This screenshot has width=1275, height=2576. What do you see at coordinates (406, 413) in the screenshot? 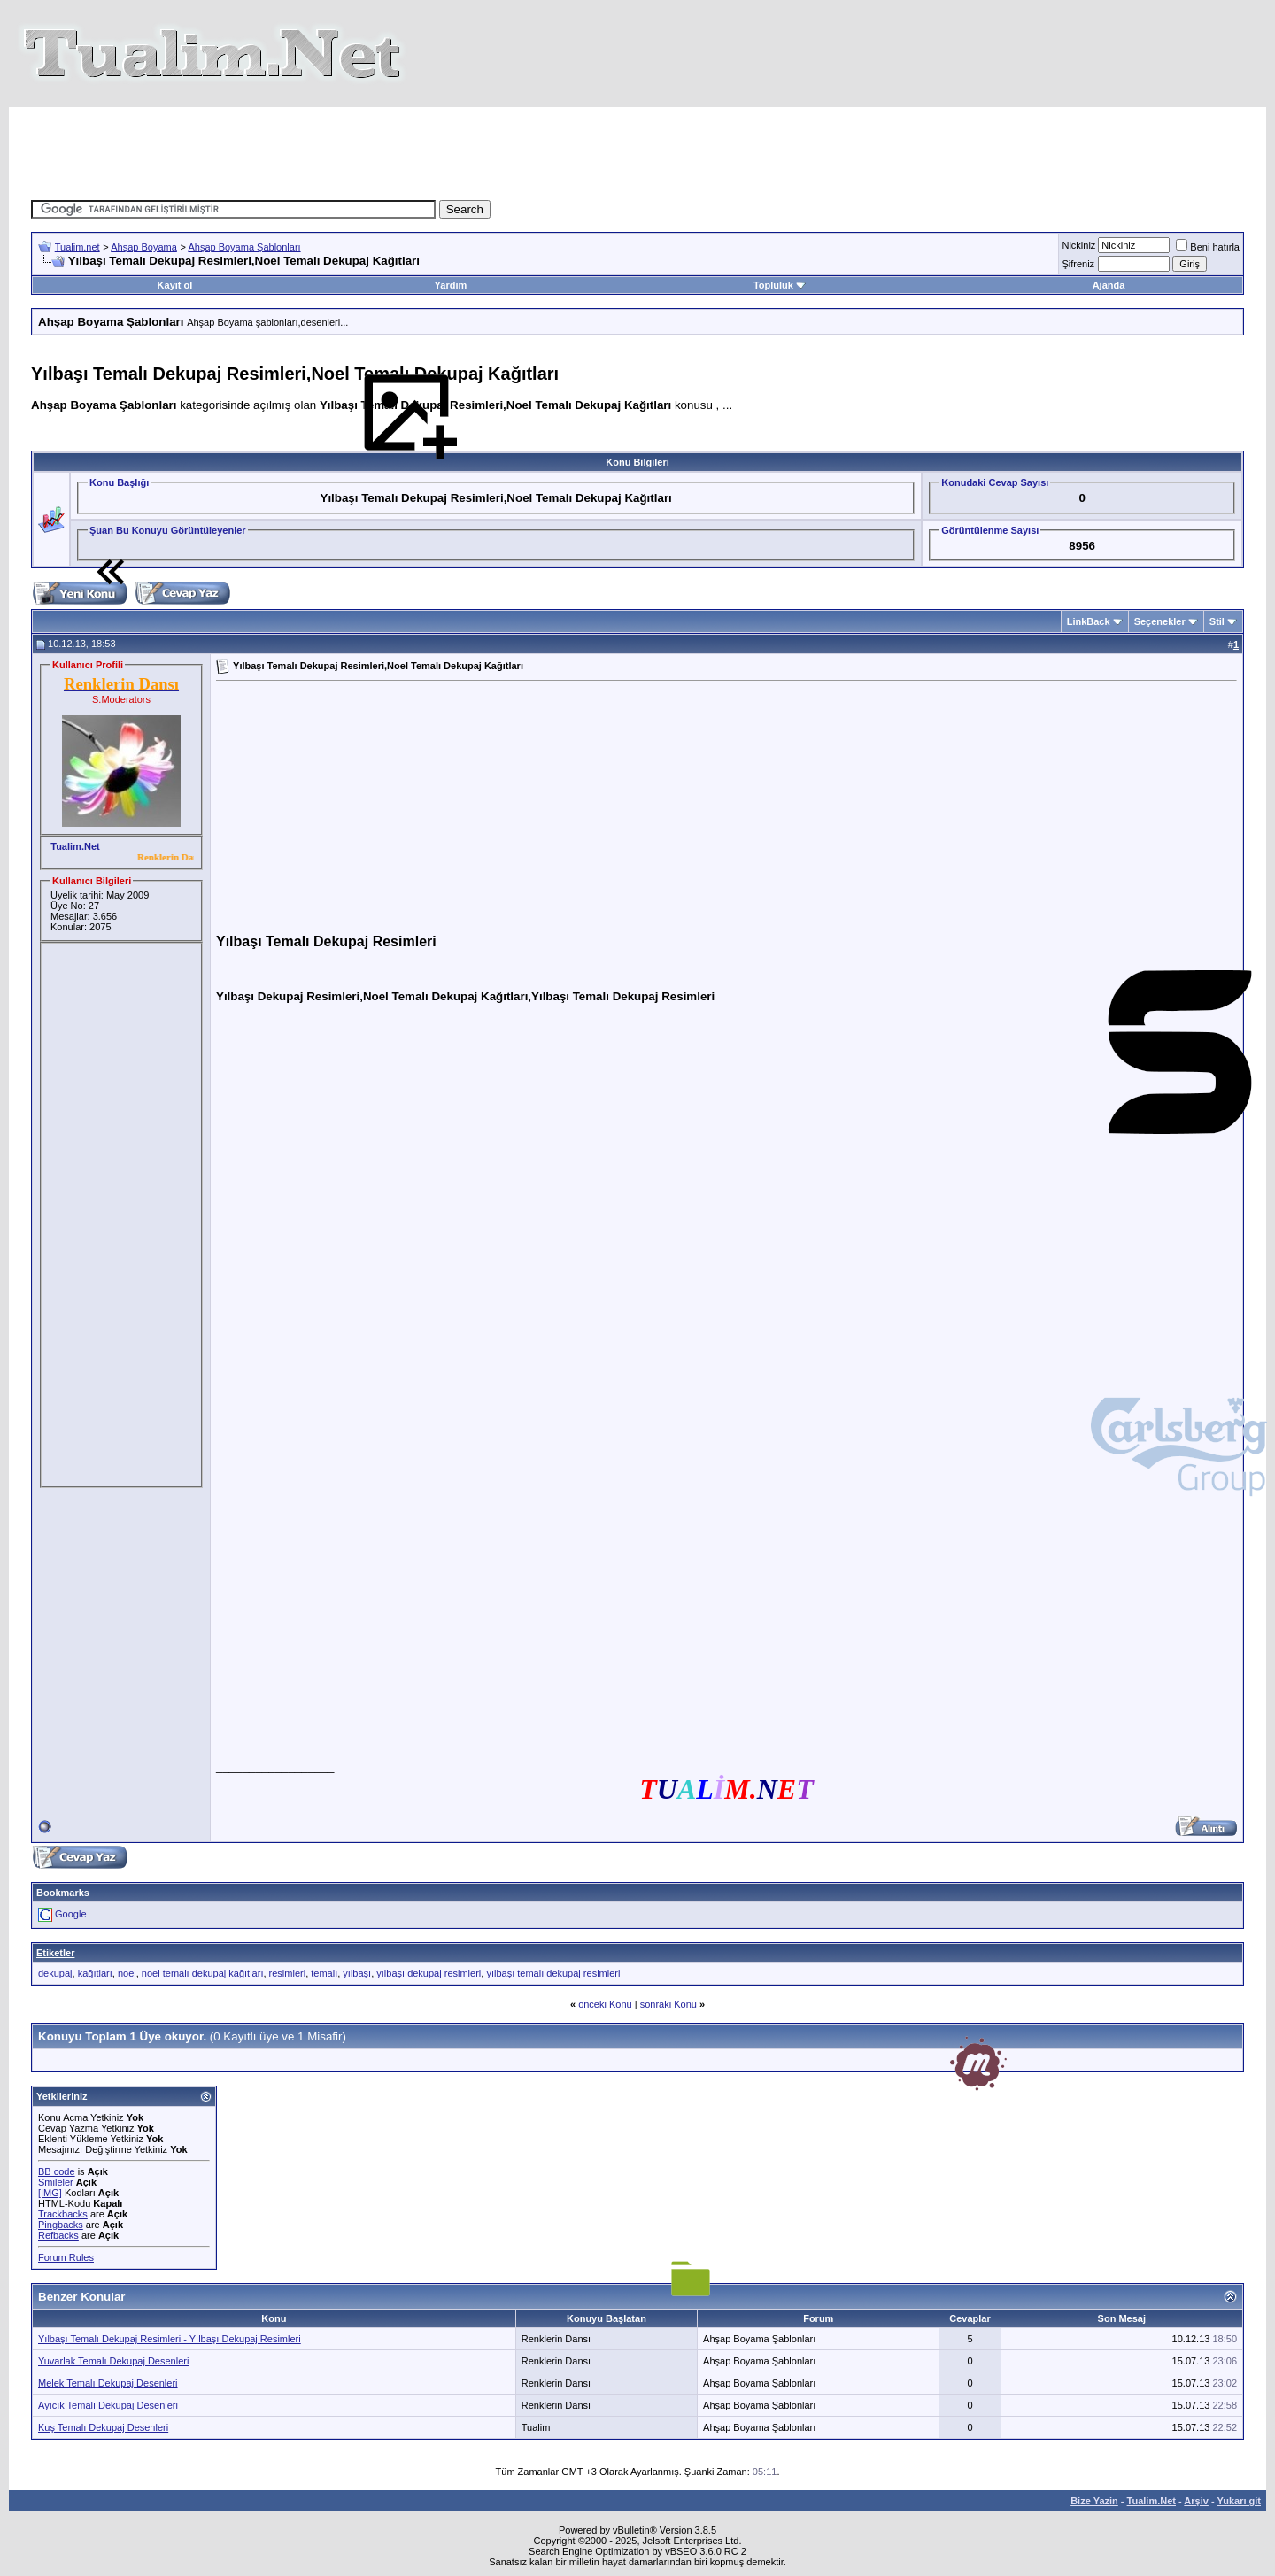
I see `add a new image or photo` at bounding box center [406, 413].